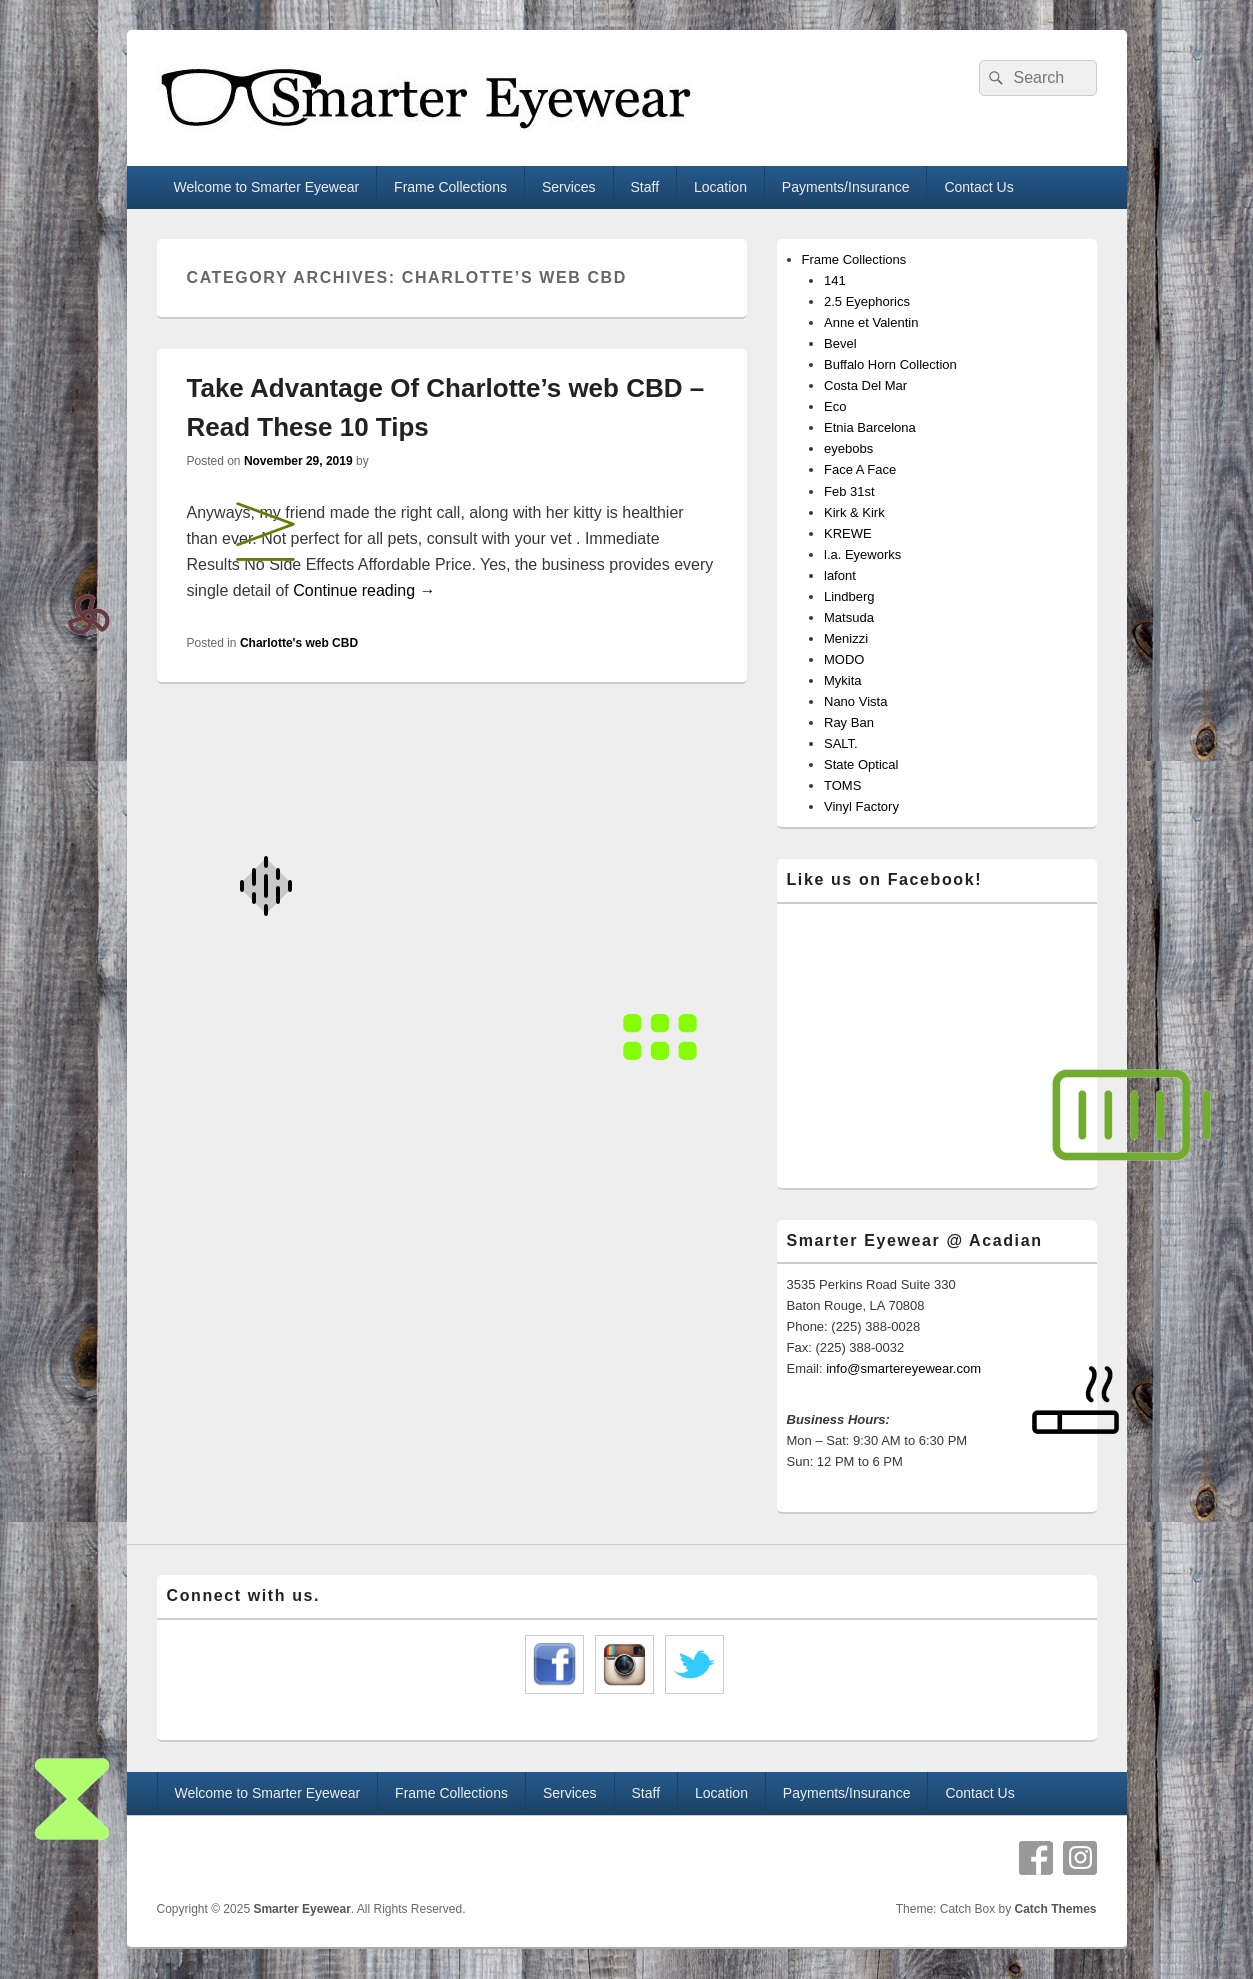  I want to click on indicates loading or processing in progress, so click(72, 1799).